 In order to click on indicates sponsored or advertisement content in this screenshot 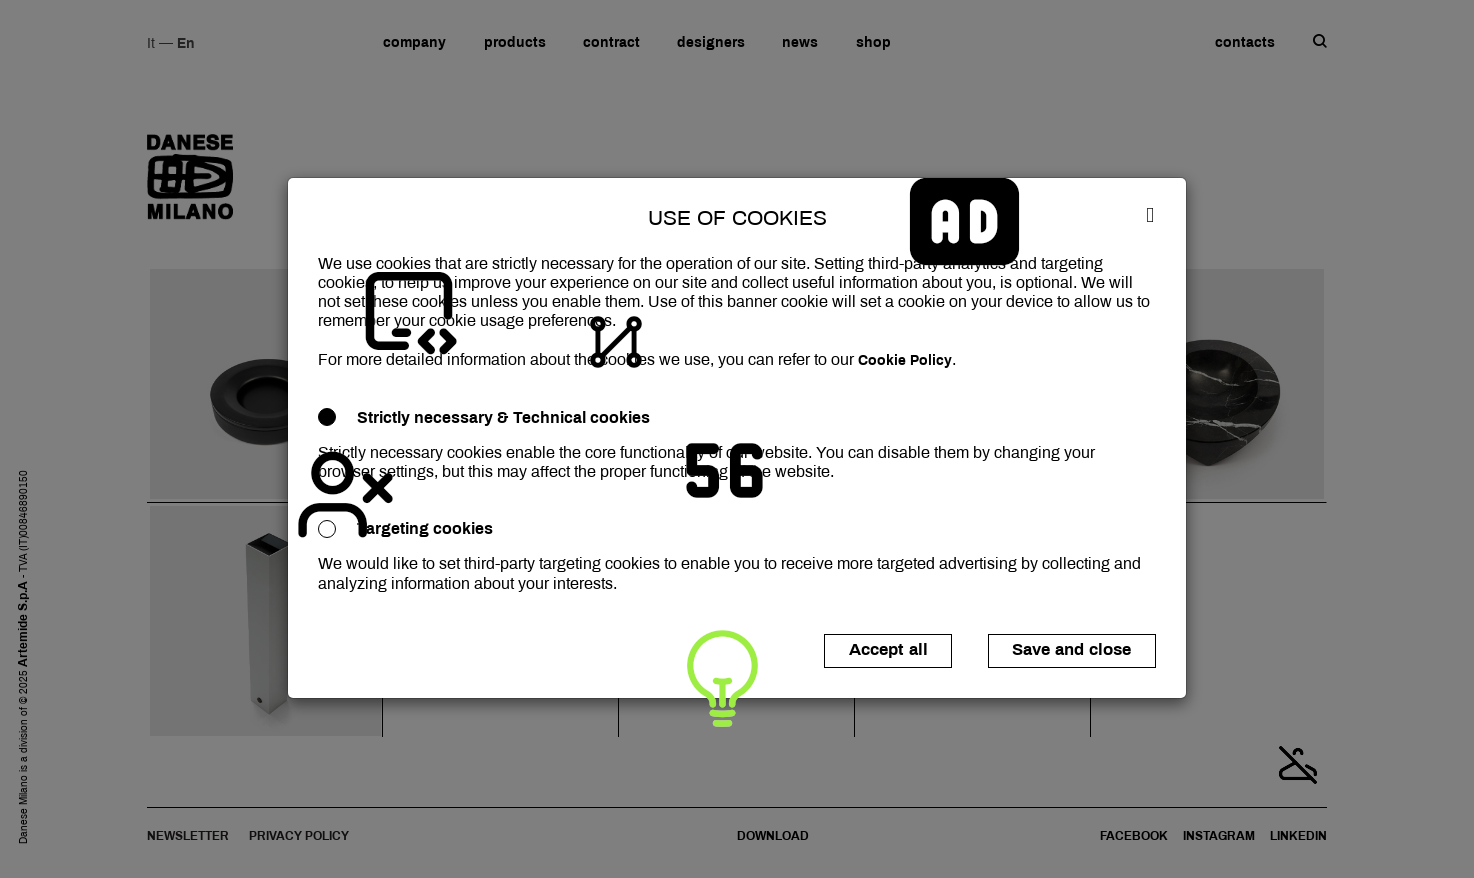, I will do `click(964, 221)`.